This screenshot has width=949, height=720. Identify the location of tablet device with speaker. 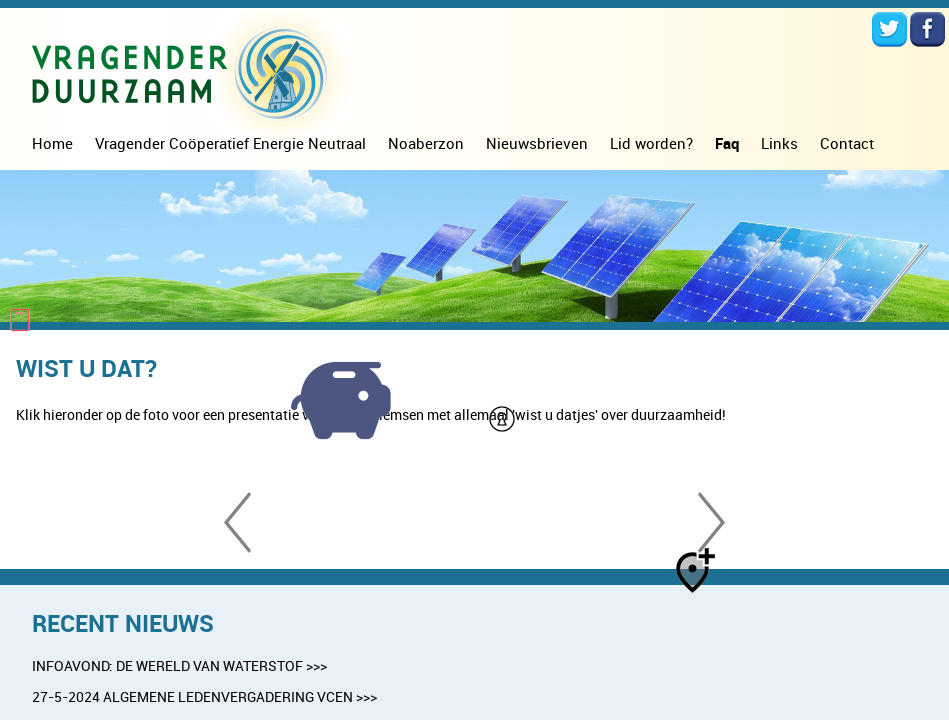
(20, 320).